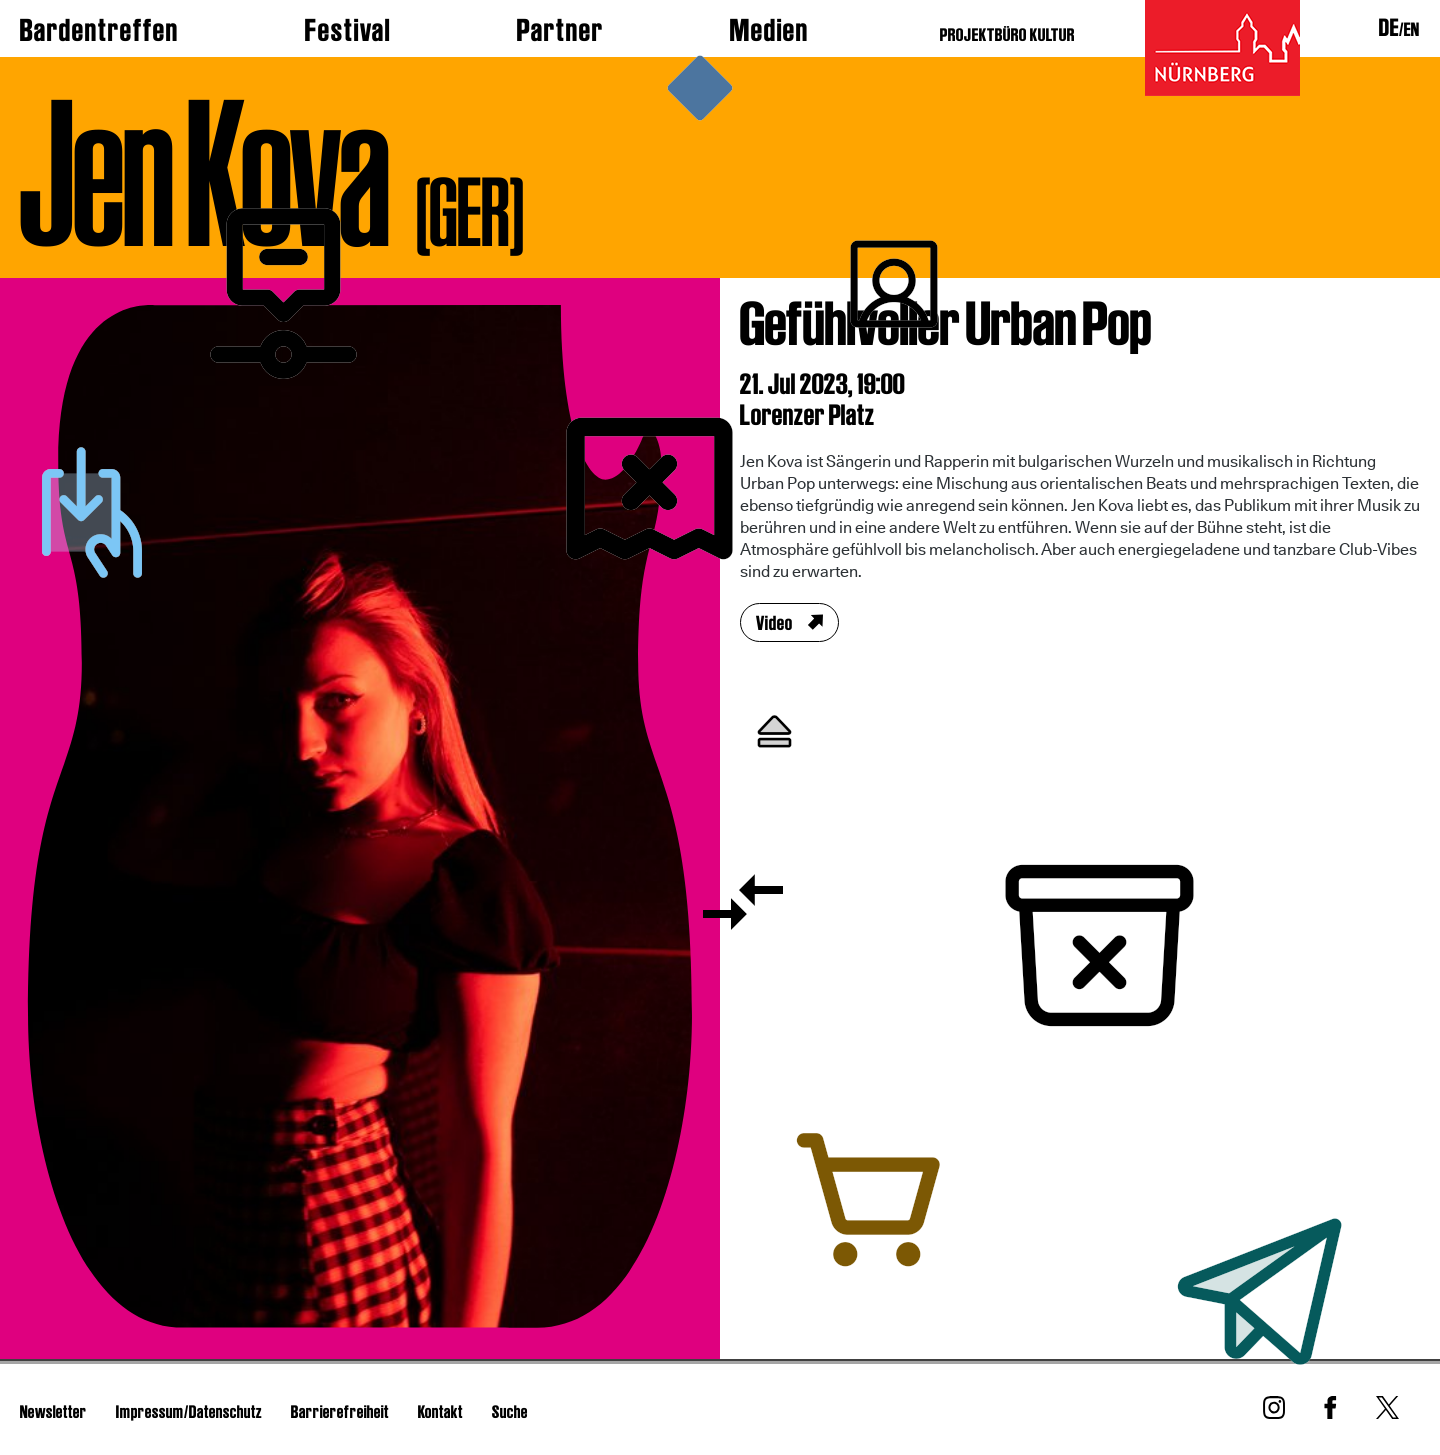 This screenshot has width=1440, height=1455. What do you see at coordinates (649, 488) in the screenshot?
I see `cancel or void a receipt` at bounding box center [649, 488].